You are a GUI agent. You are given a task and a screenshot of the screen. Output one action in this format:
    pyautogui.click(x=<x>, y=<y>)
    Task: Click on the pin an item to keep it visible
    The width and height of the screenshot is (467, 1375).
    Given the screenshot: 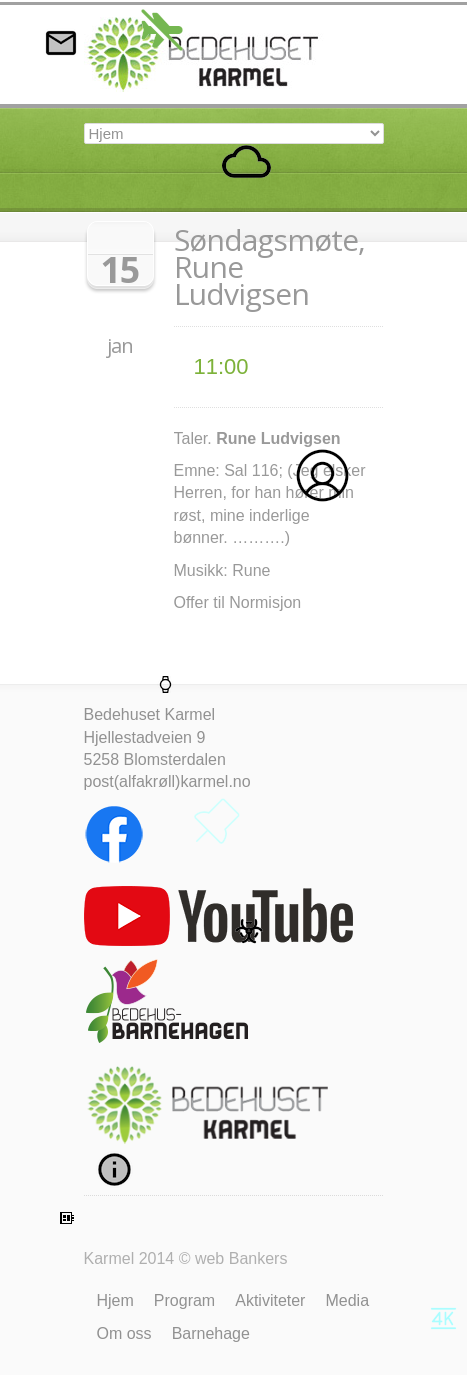 What is the action you would take?
    pyautogui.click(x=215, y=823)
    